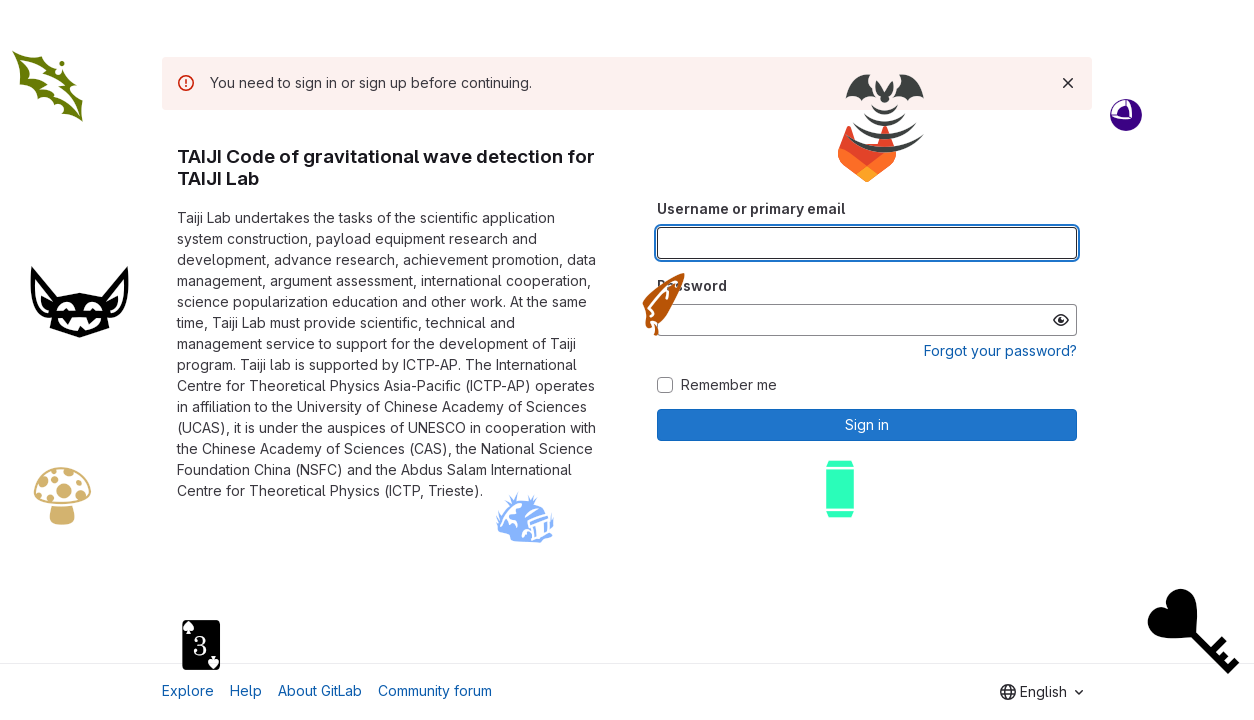 The width and height of the screenshot is (1254, 720). What do you see at coordinates (663, 304) in the screenshot?
I see `select elf or fantasy race character` at bounding box center [663, 304].